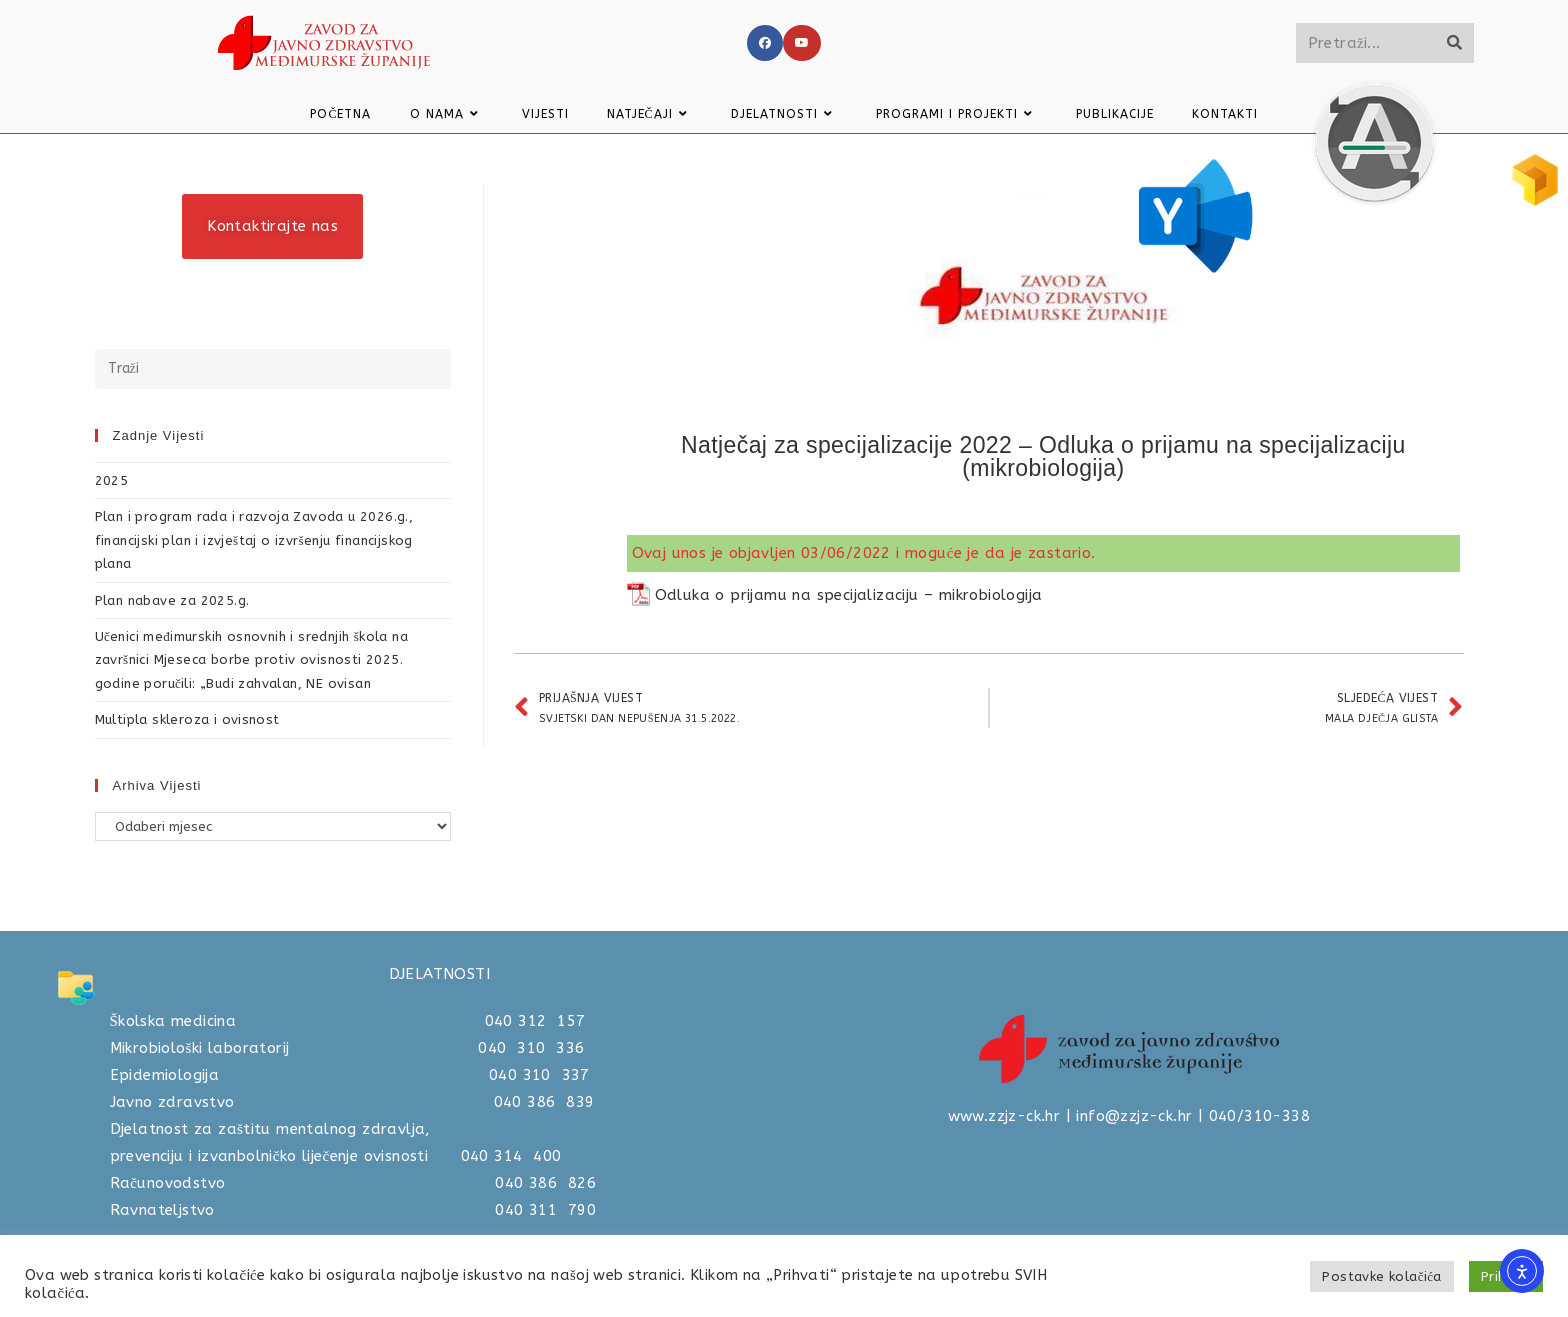 The image size is (1568, 1317). I want to click on open yammer enterprise social network, so click(1197, 216).